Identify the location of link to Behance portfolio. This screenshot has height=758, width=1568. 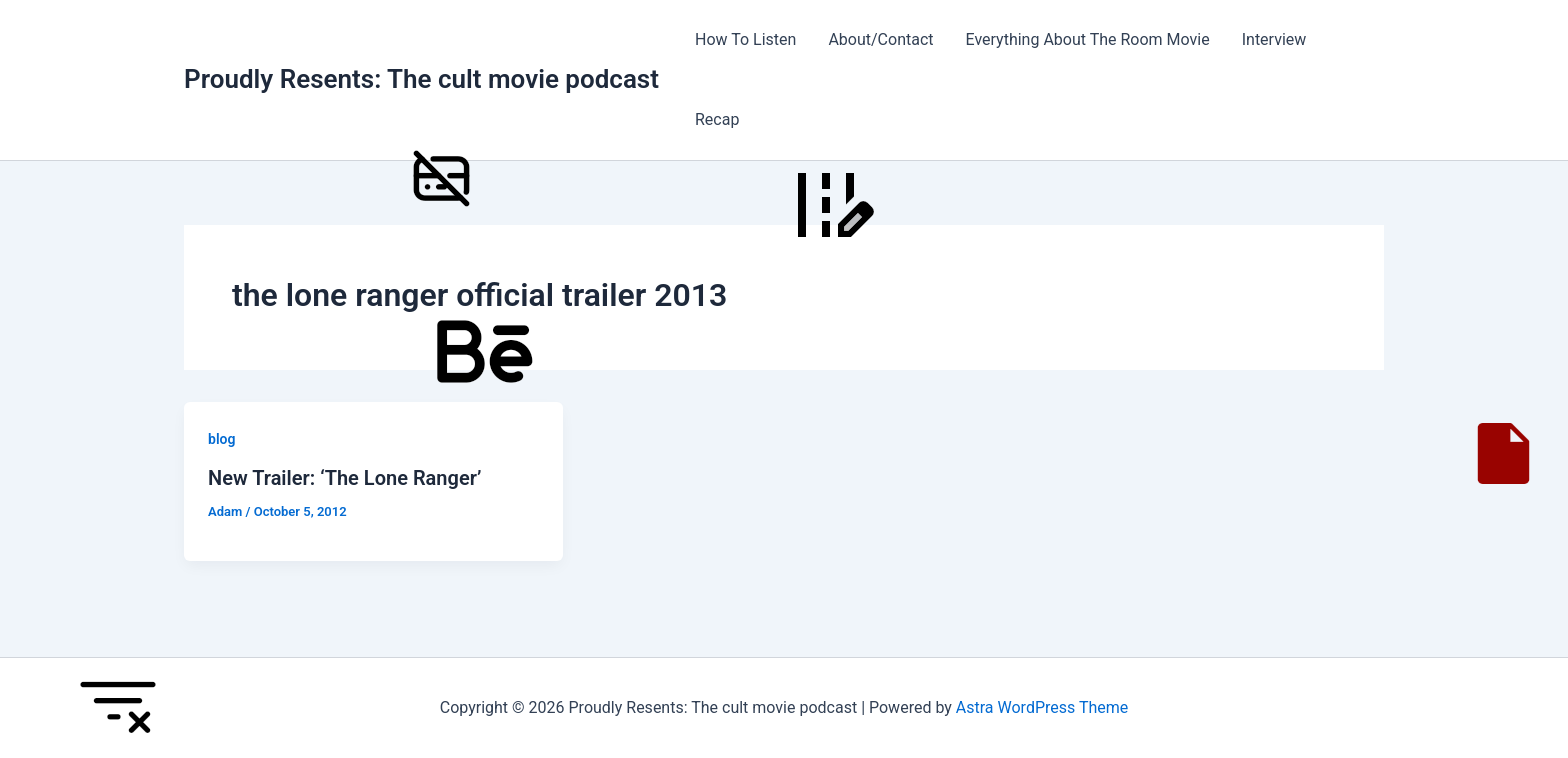
(481, 351).